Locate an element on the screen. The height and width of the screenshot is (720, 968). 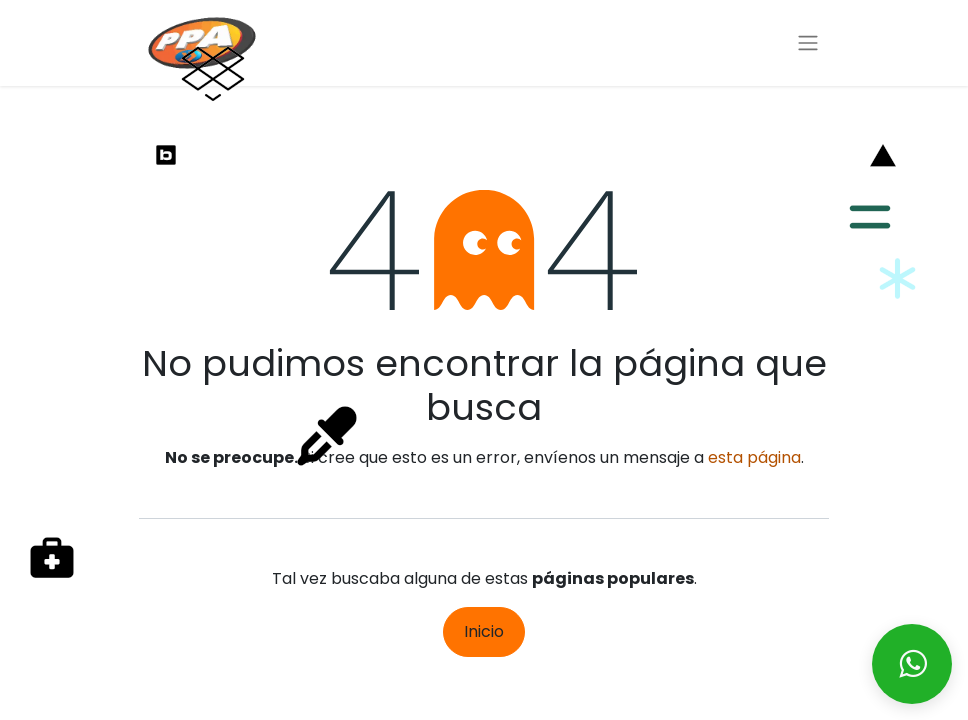
indicates a required field in a form is located at coordinates (897, 278).